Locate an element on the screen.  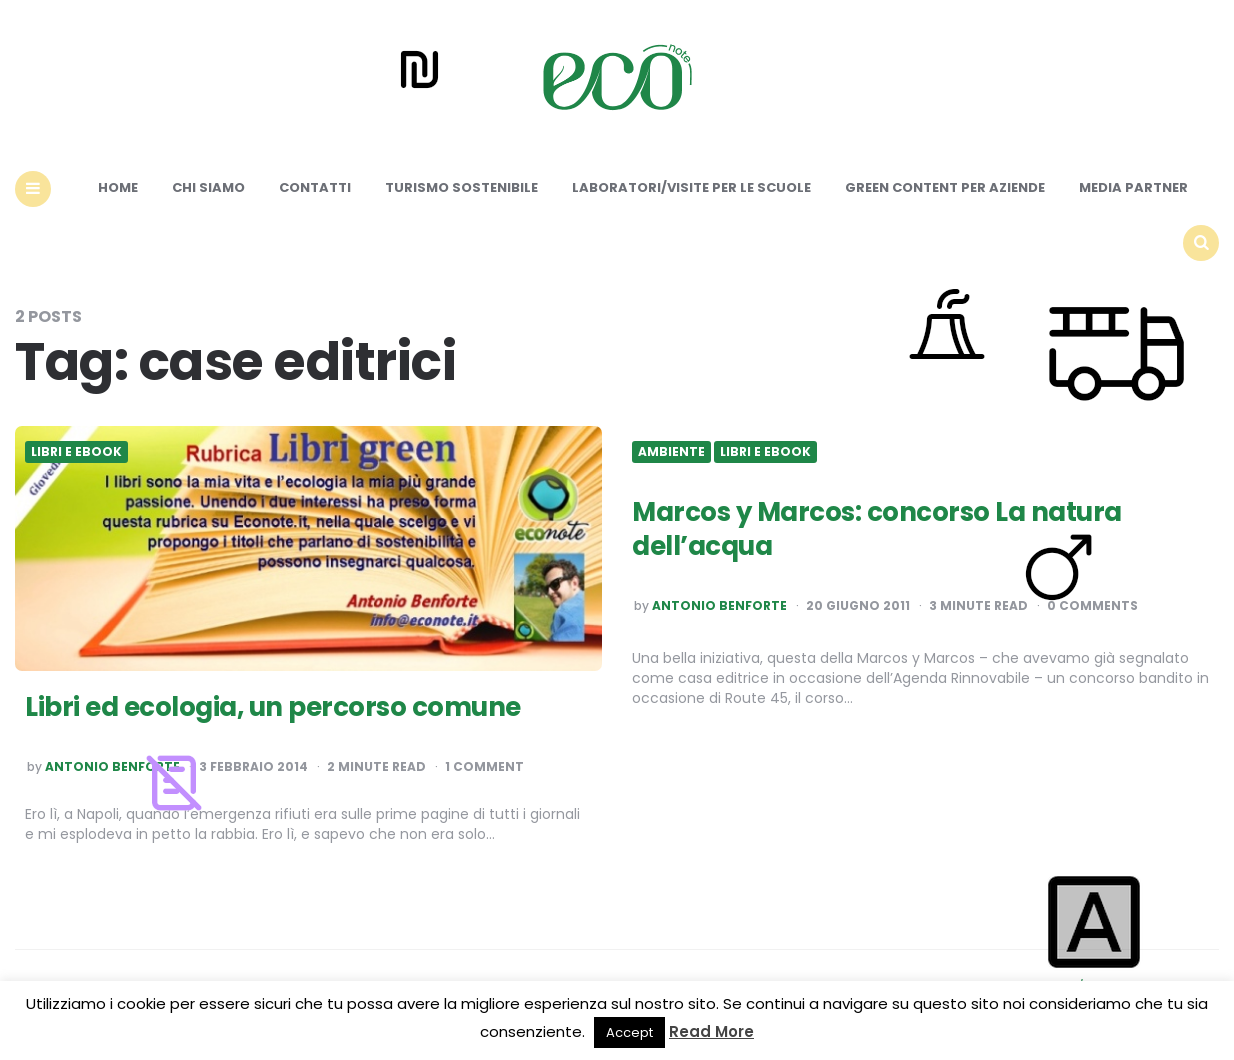
notes feature disabled is located at coordinates (174, 783).